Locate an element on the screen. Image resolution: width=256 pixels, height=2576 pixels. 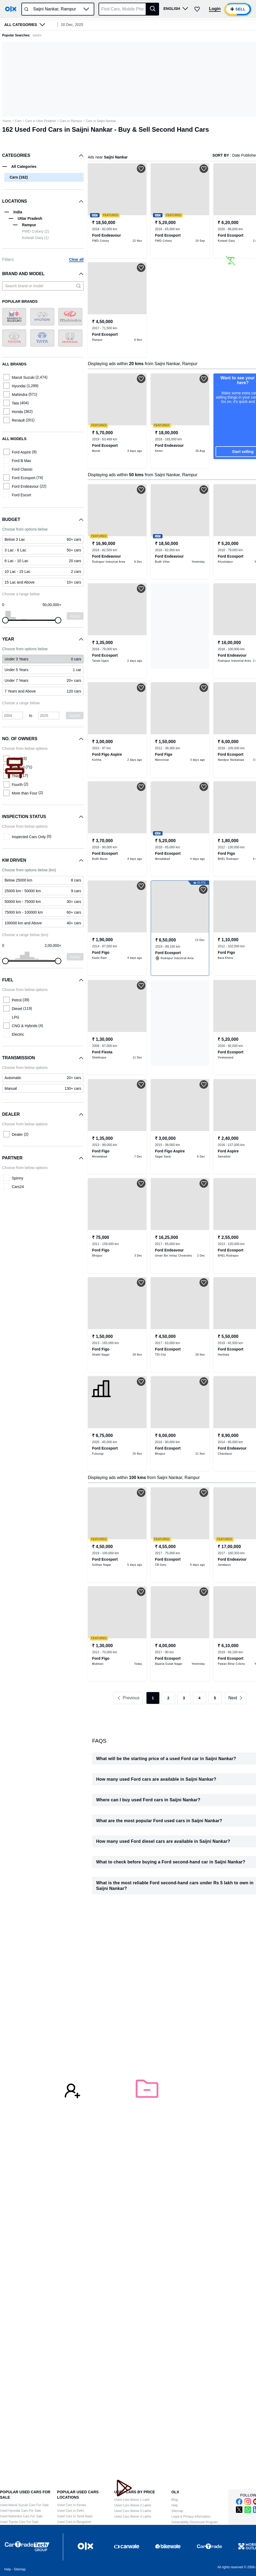
open google play store is located at coordinates (123, 2488).